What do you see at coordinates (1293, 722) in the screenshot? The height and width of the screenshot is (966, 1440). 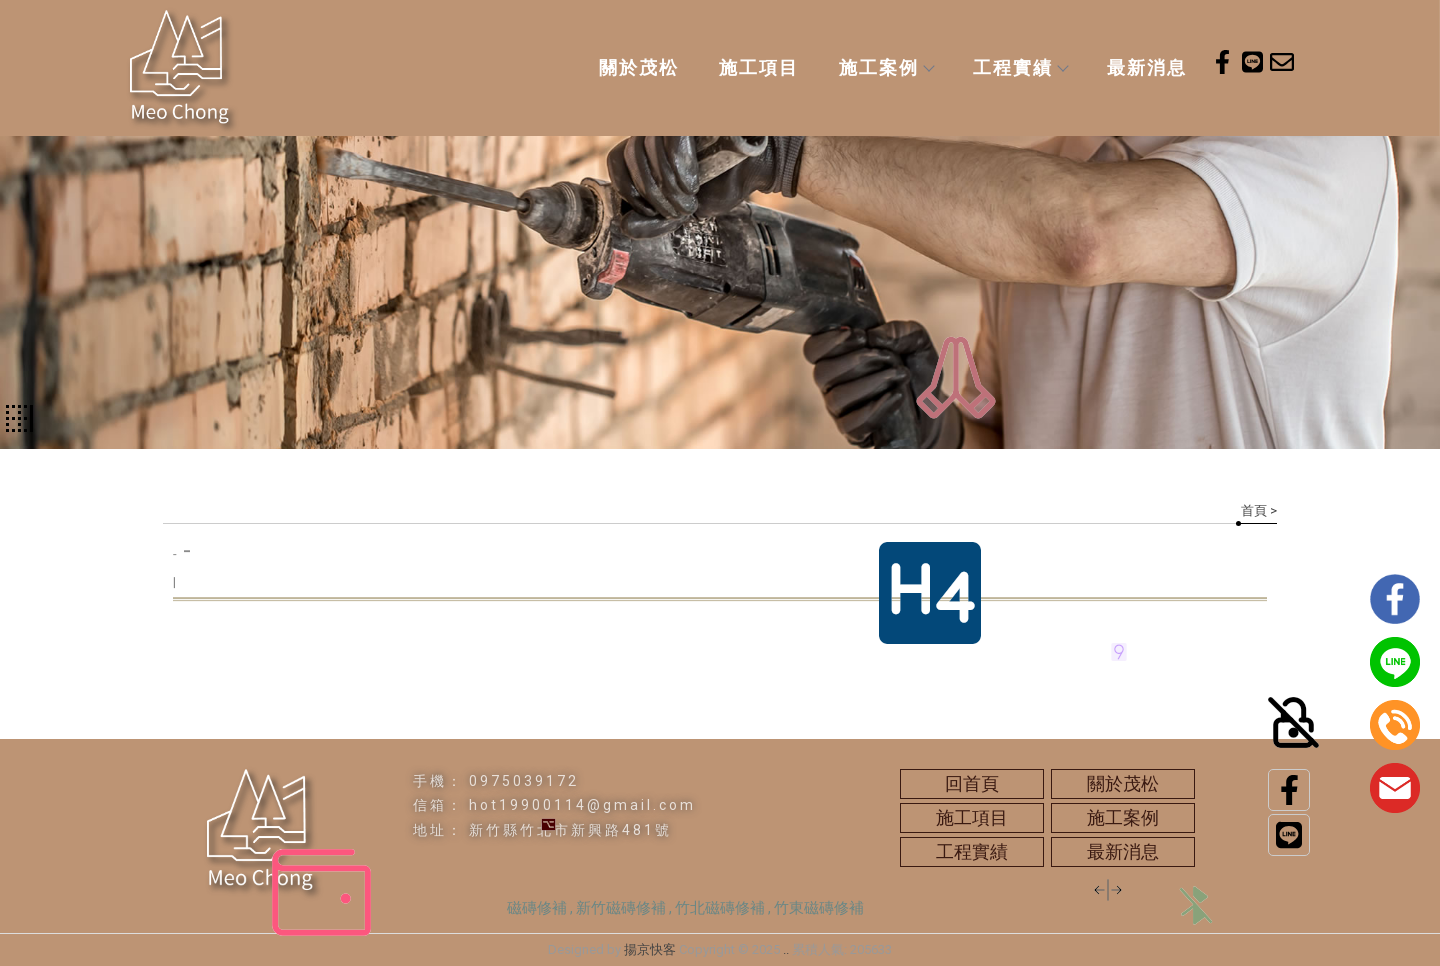 I see `unlock or disable security lock` at bounding box center [1293, 722].